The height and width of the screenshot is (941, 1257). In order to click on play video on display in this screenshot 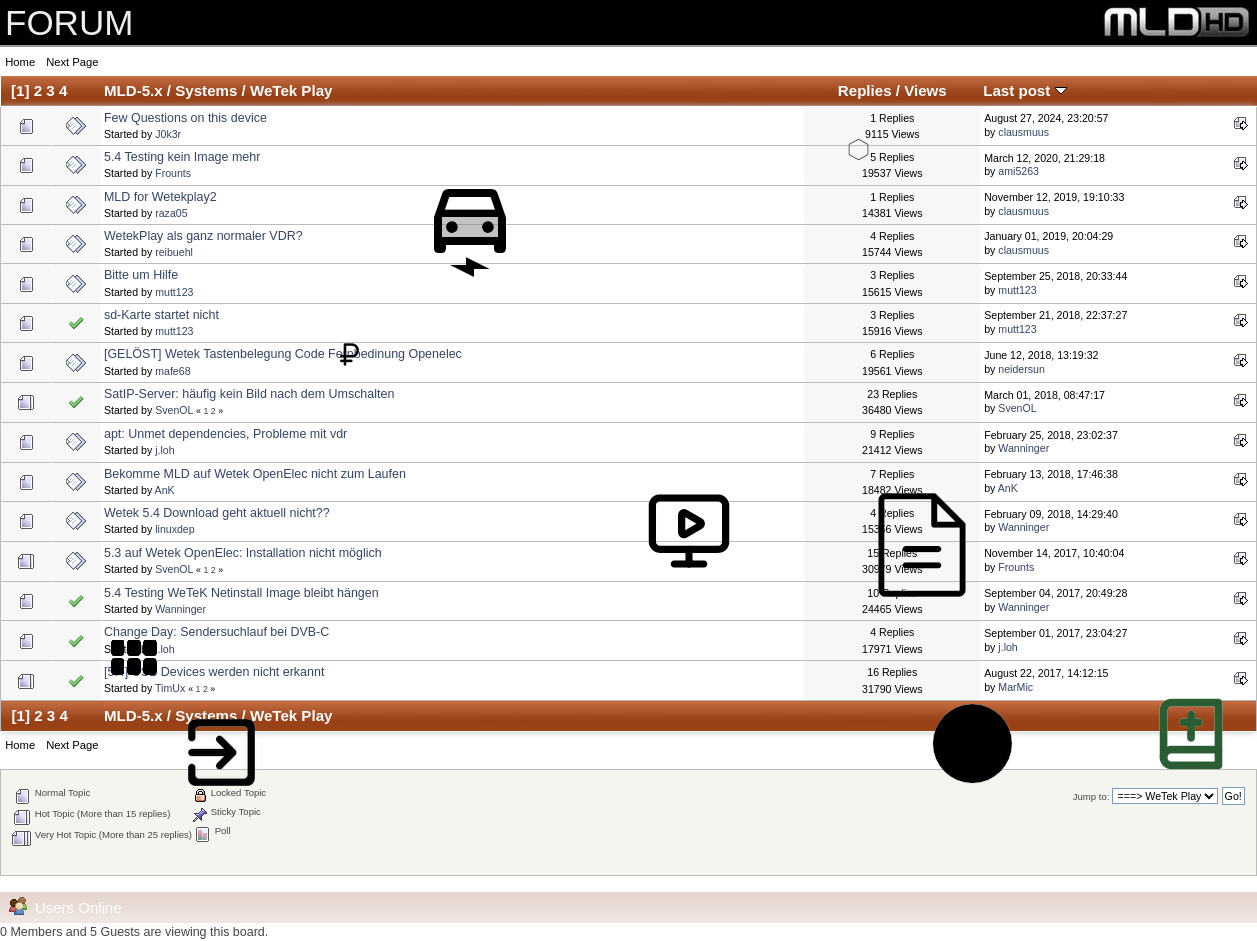, I will do `click(689, 531)`.